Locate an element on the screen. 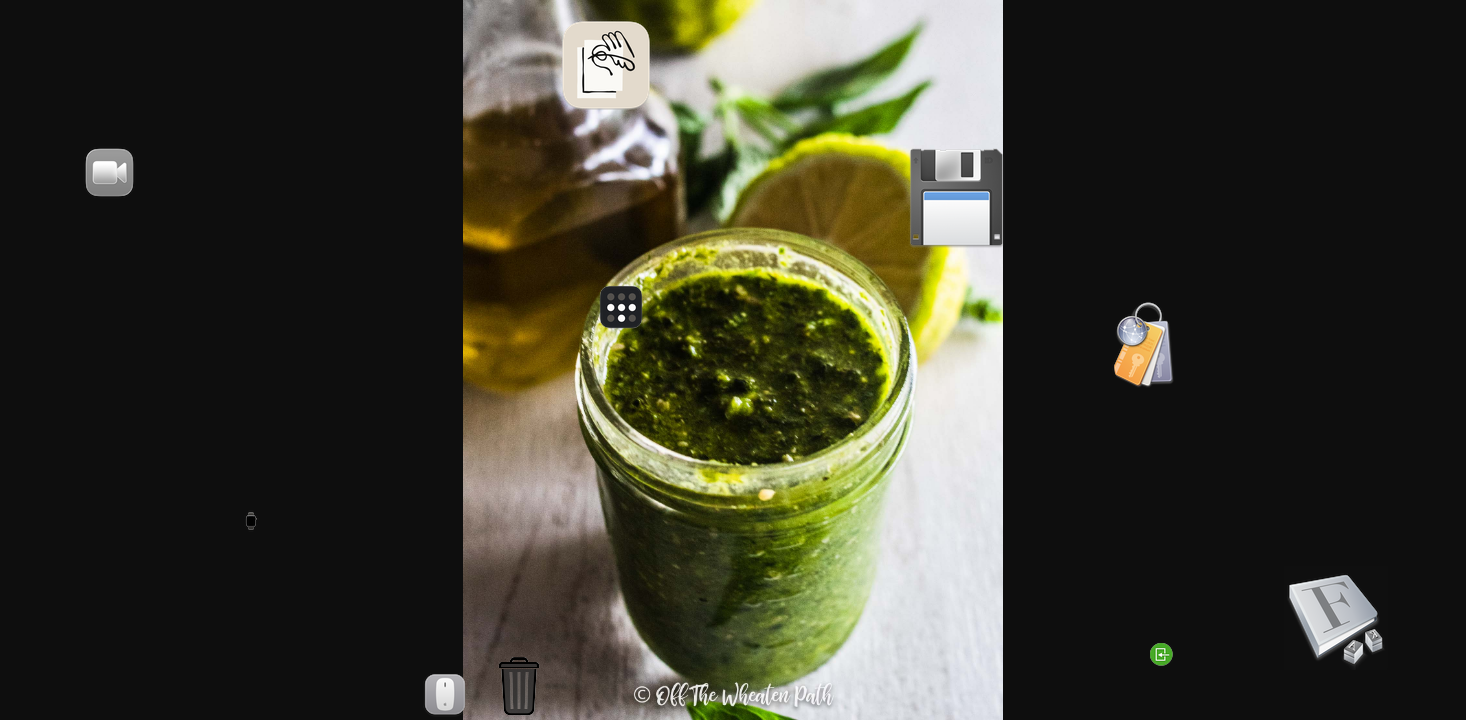 The image size is (1466, 720). font notification or typography-related system alert is located at coordinates (1336, 618).